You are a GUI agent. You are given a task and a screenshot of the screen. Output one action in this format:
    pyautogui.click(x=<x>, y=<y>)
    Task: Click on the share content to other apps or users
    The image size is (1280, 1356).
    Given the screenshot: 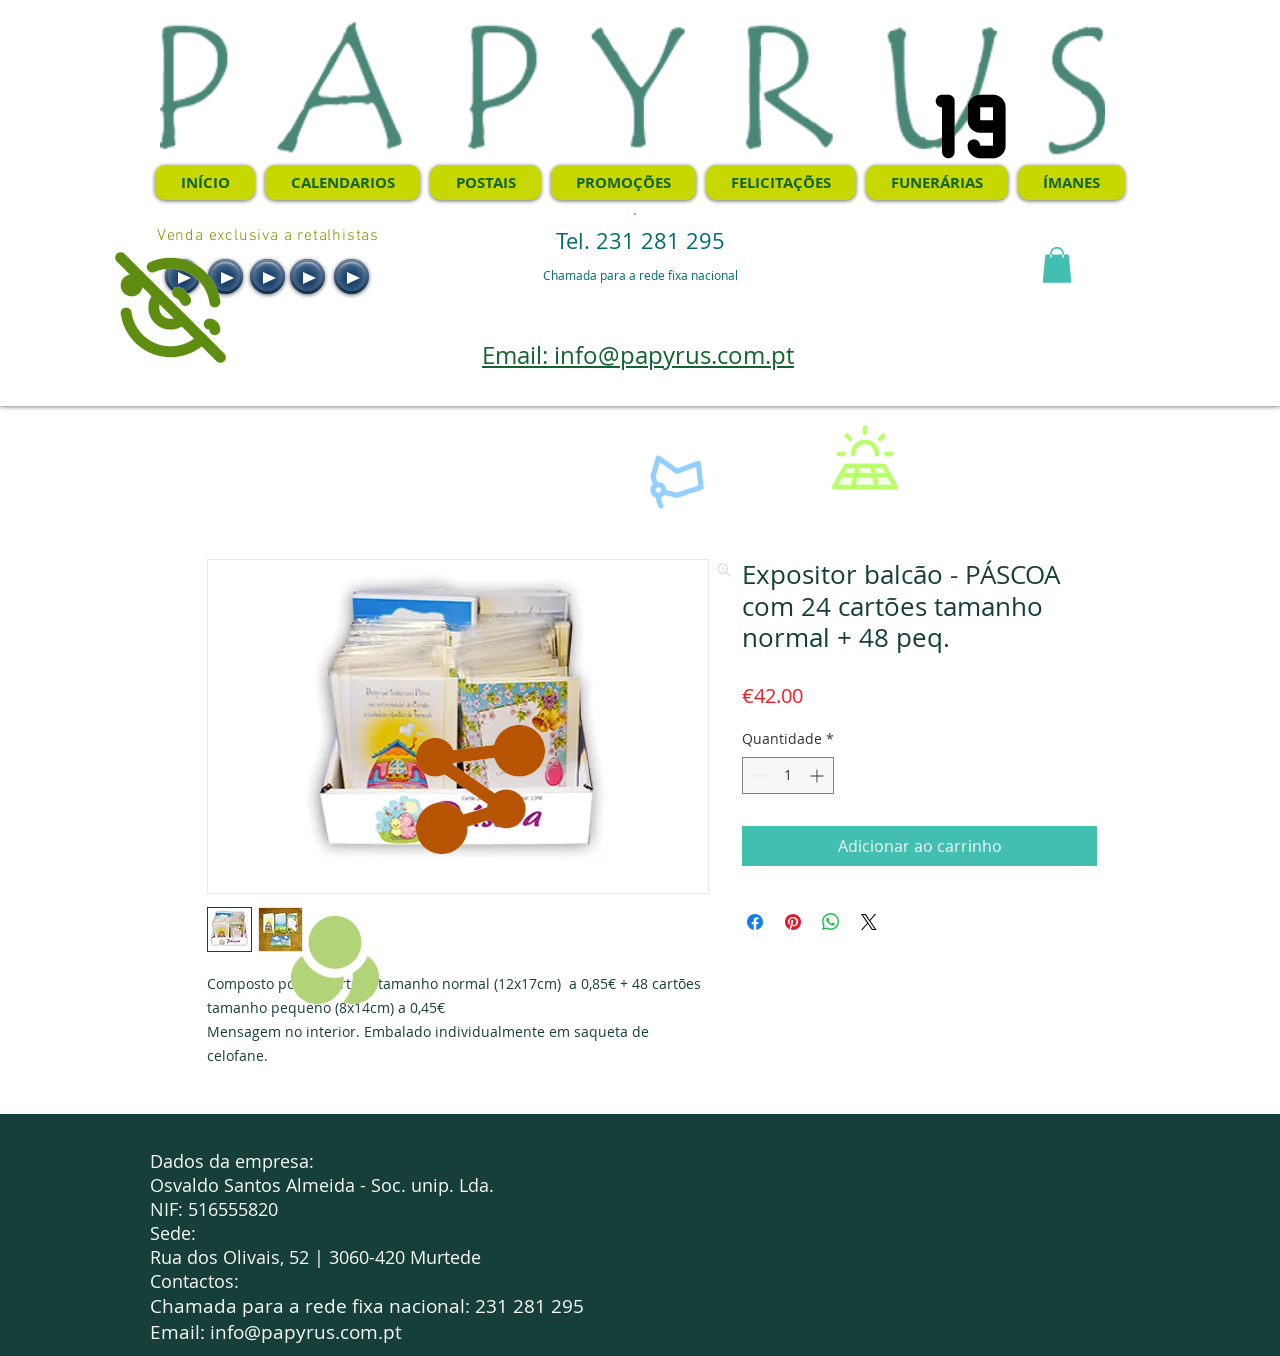 What is the action you would take?
    pyautogui.click(x=480, y=789)
    